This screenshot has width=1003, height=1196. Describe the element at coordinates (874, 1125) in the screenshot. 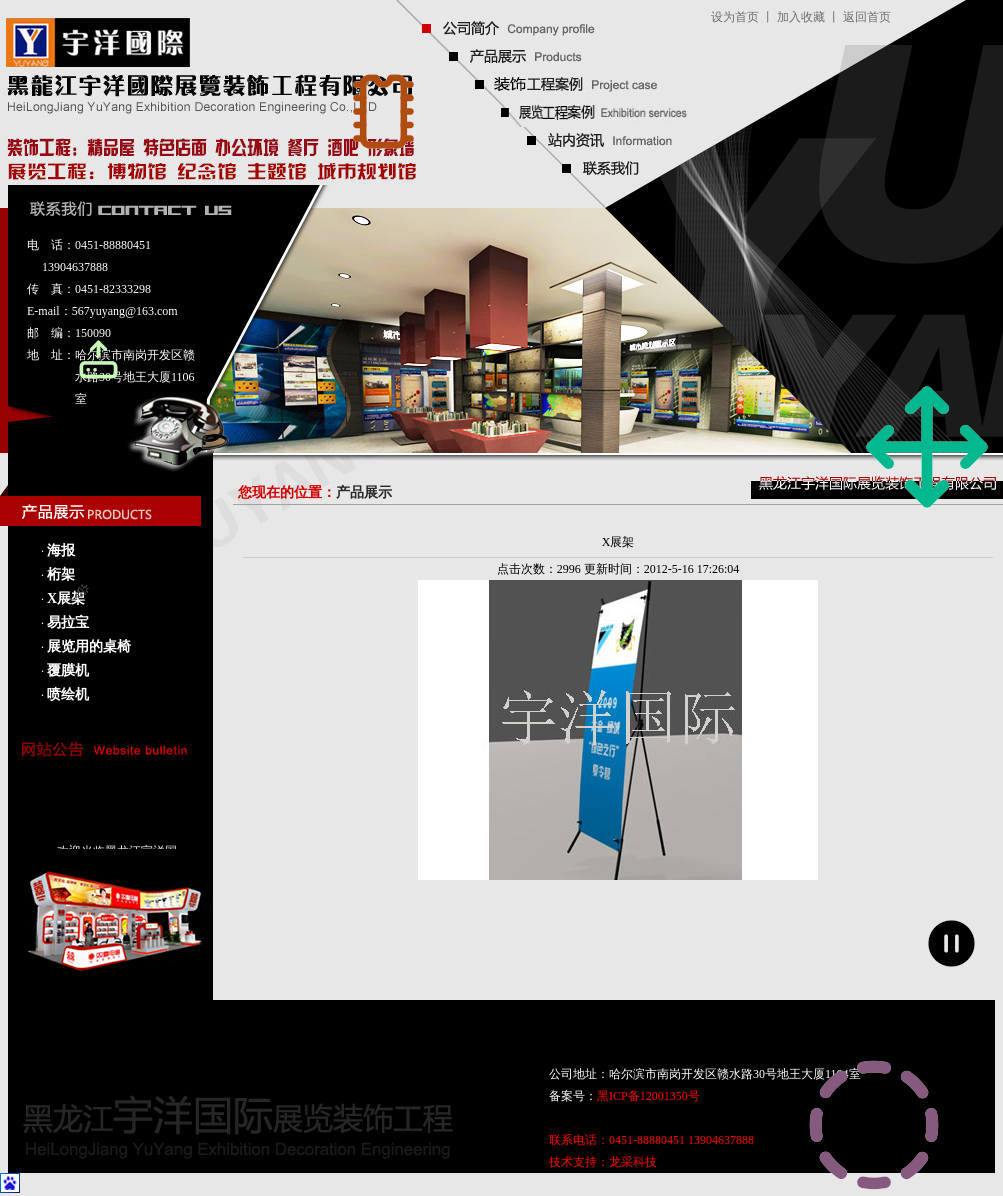

I see `indicates a pending or in-progress state` at that location.